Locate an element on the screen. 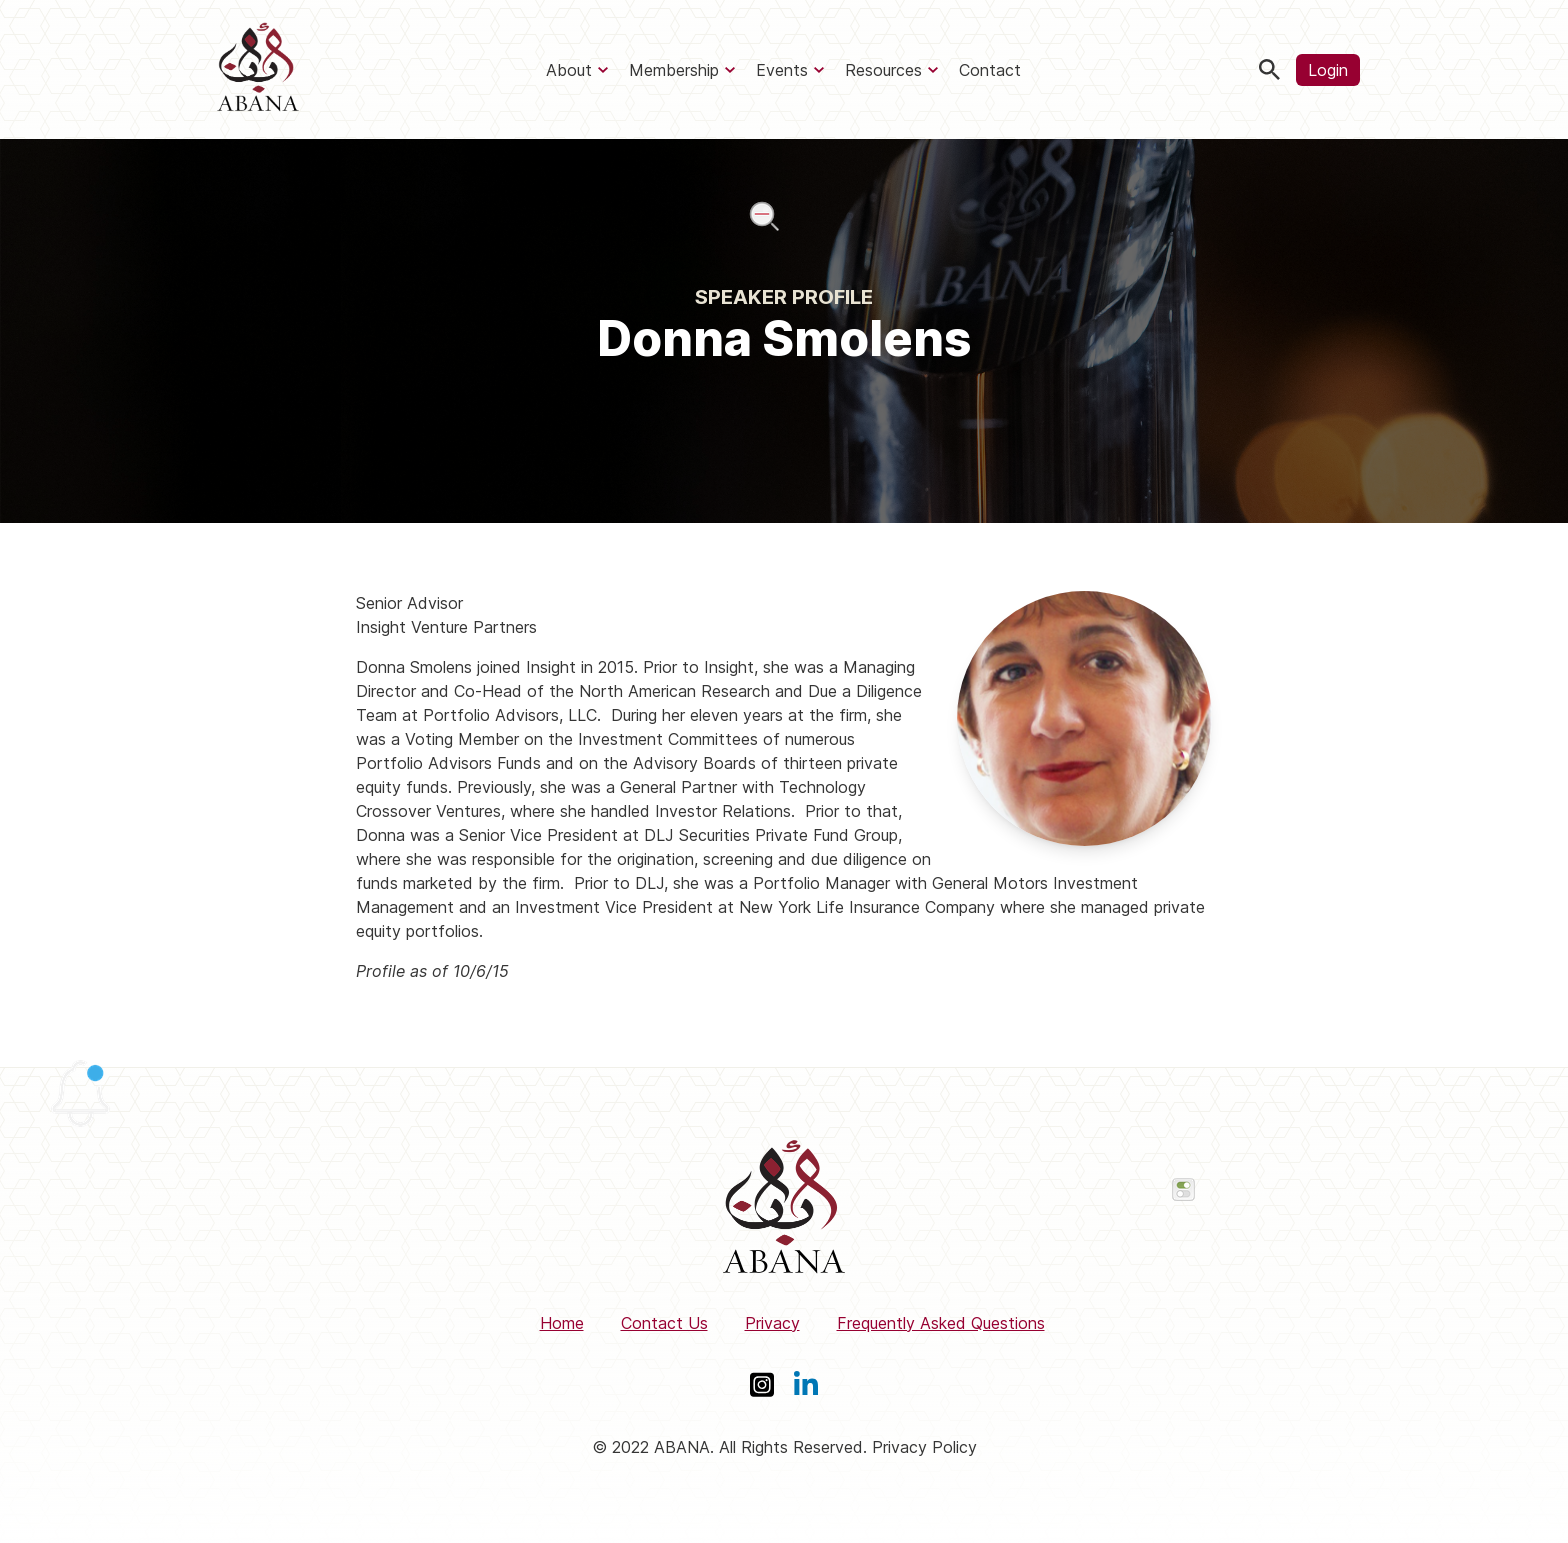 This screenshot has height=1543, width=1568. indicates new notifications available is located at coordinates (80, 1093).